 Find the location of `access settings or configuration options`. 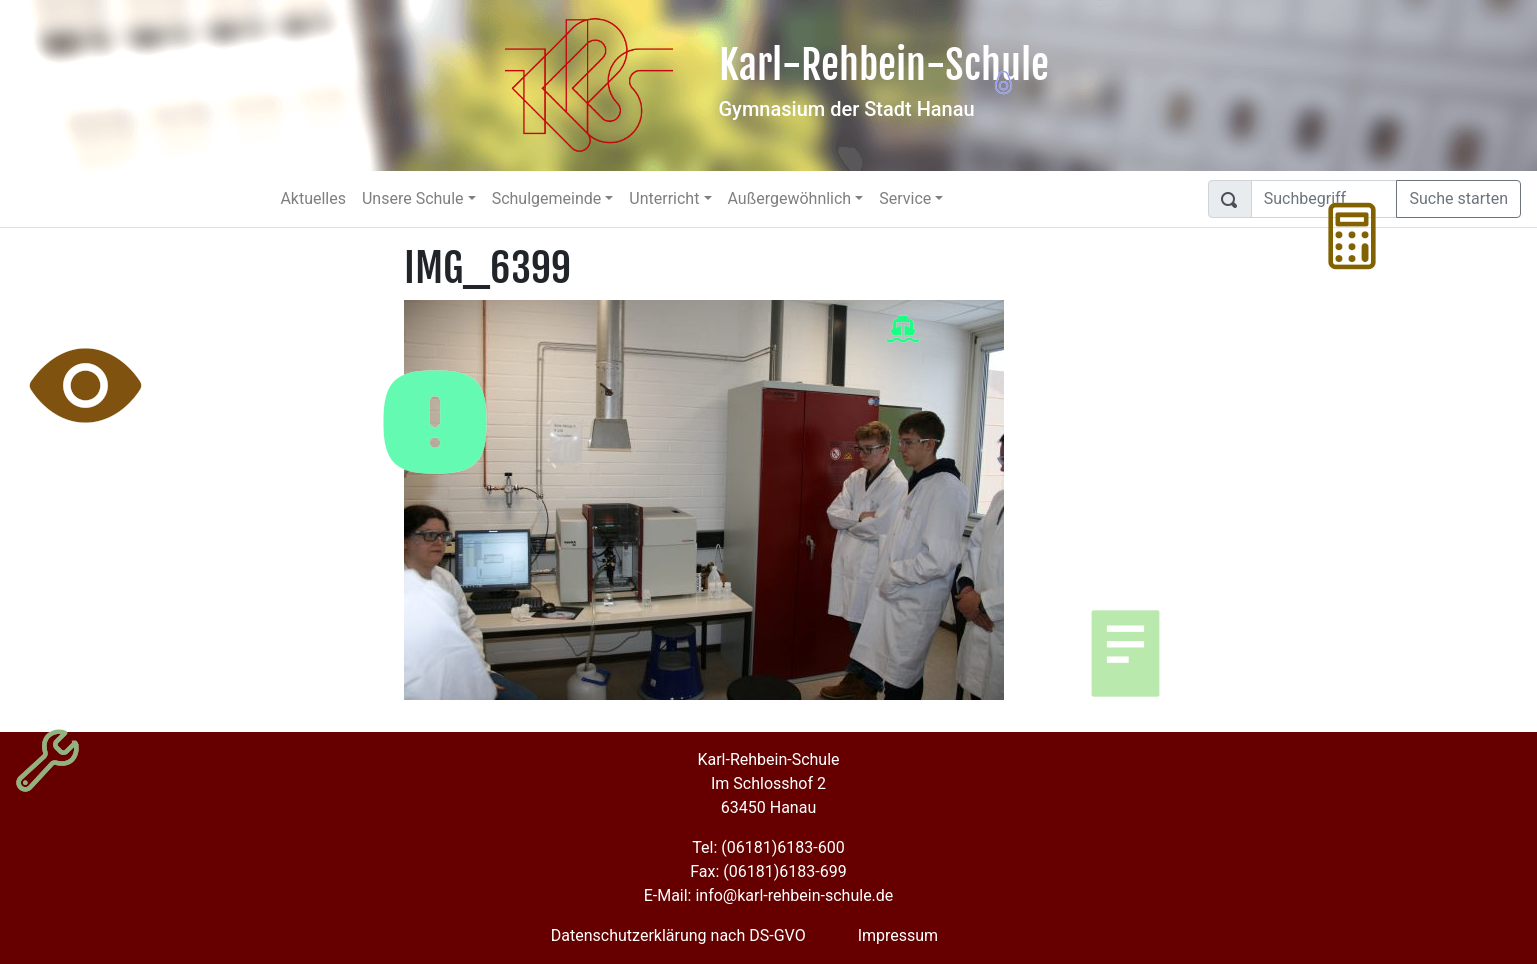

access settings or configuration options is located at coordinates (47, 760).